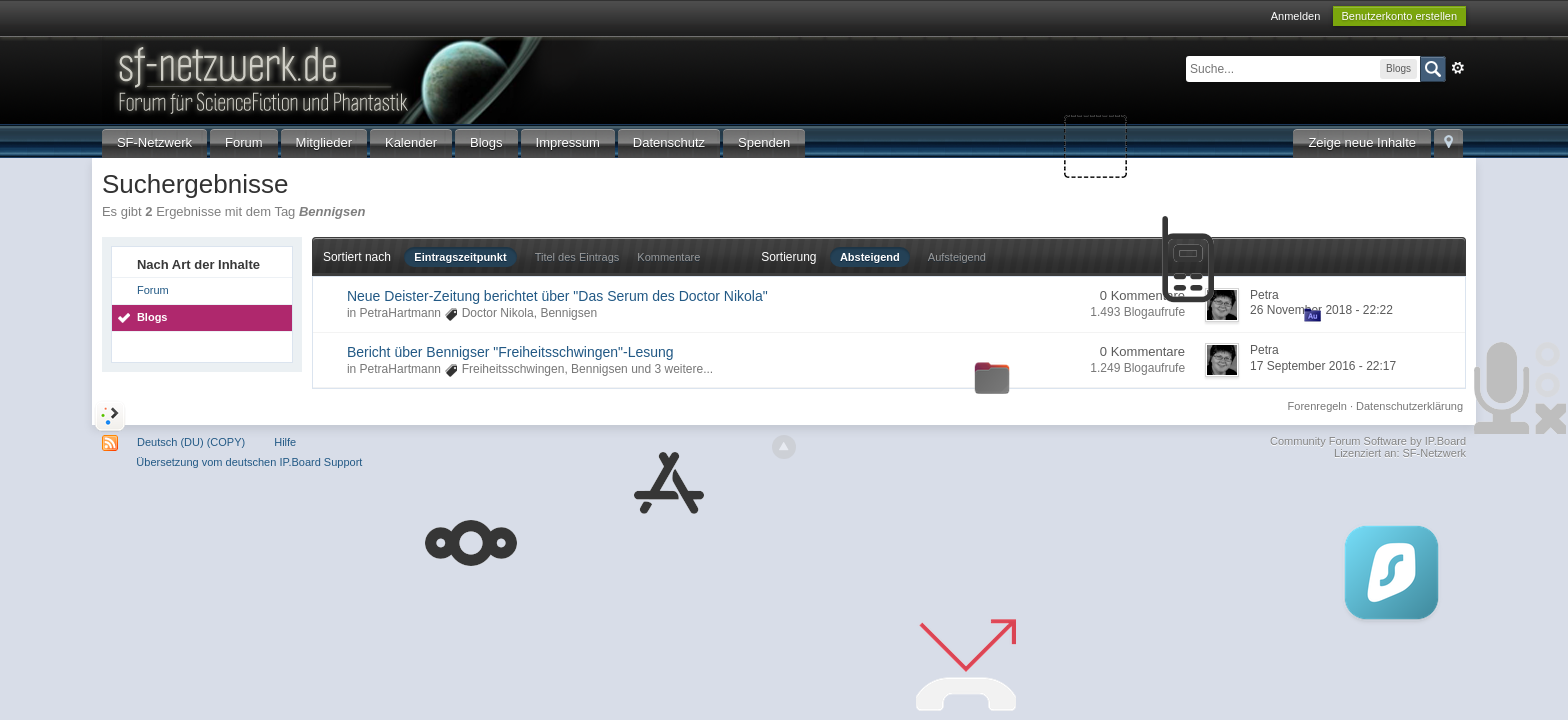 The width and height of the screenshot is (1568, 720). Describe the element at coordinates (992, 378) in the screenshot. I see `open file folder` at that location.